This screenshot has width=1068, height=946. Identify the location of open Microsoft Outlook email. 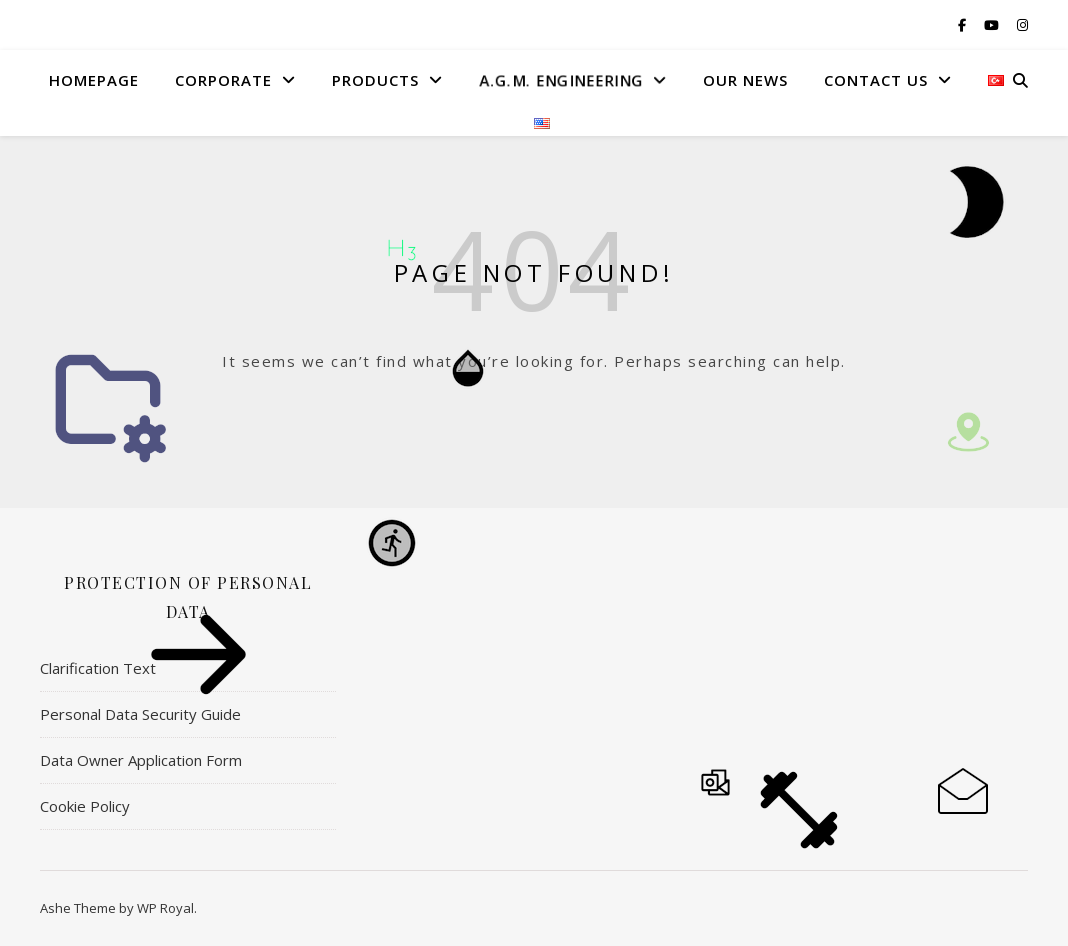
(715, 782).